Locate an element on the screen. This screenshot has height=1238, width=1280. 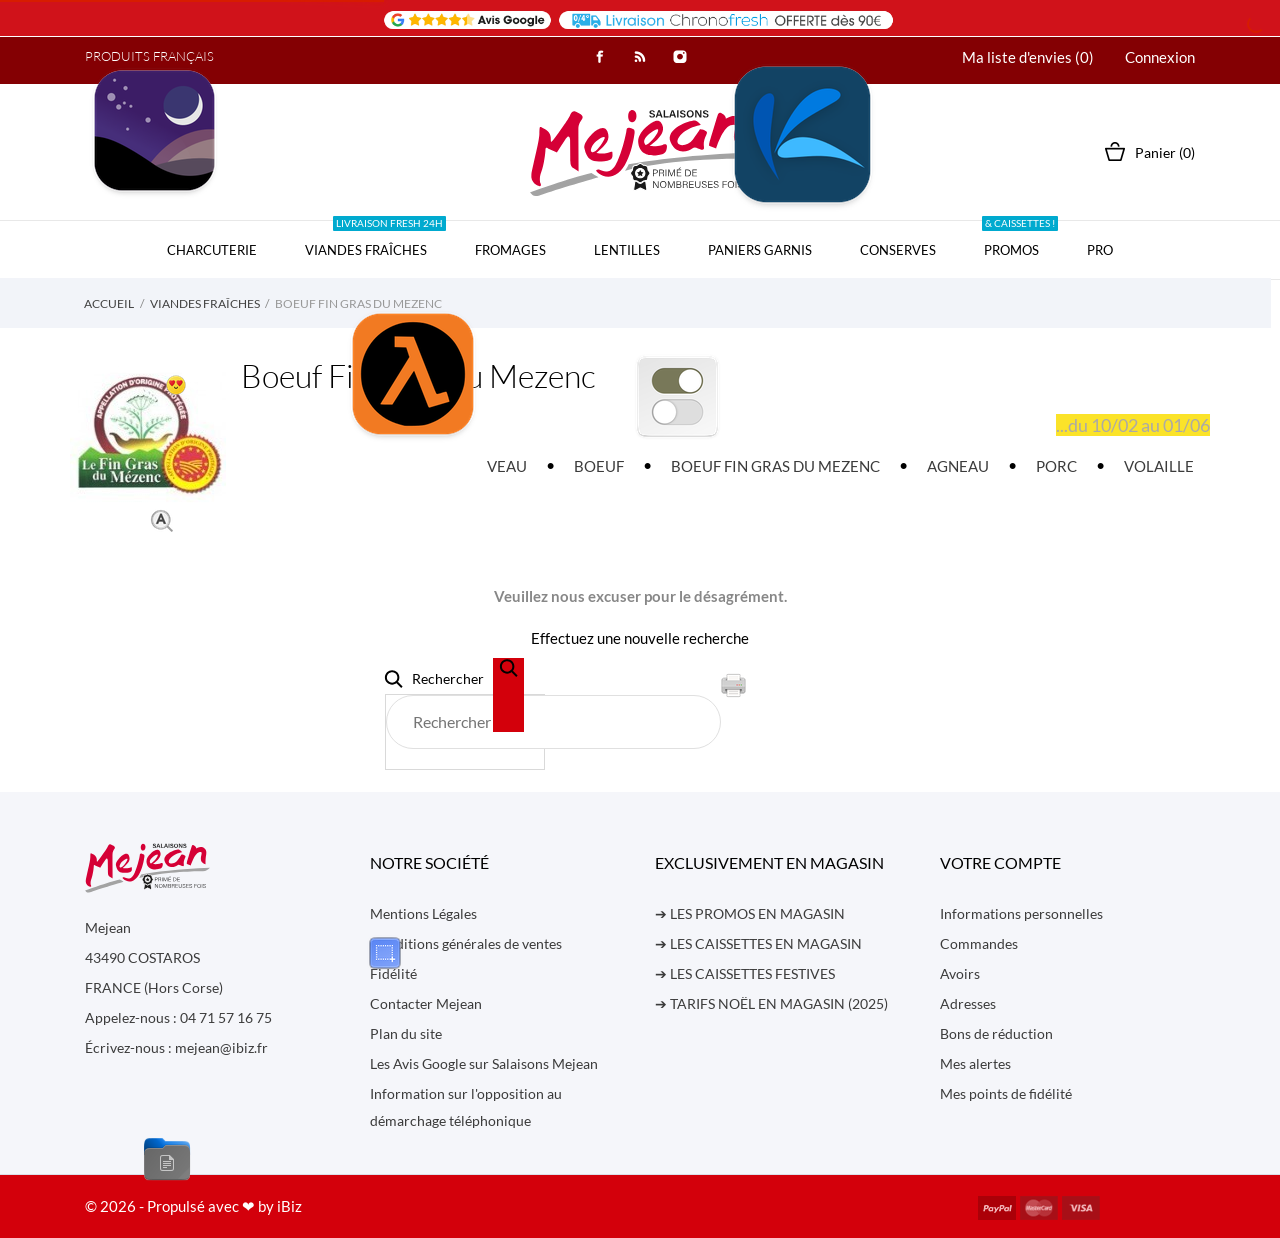
open the Socialize app is located at coordinates (176, 385).